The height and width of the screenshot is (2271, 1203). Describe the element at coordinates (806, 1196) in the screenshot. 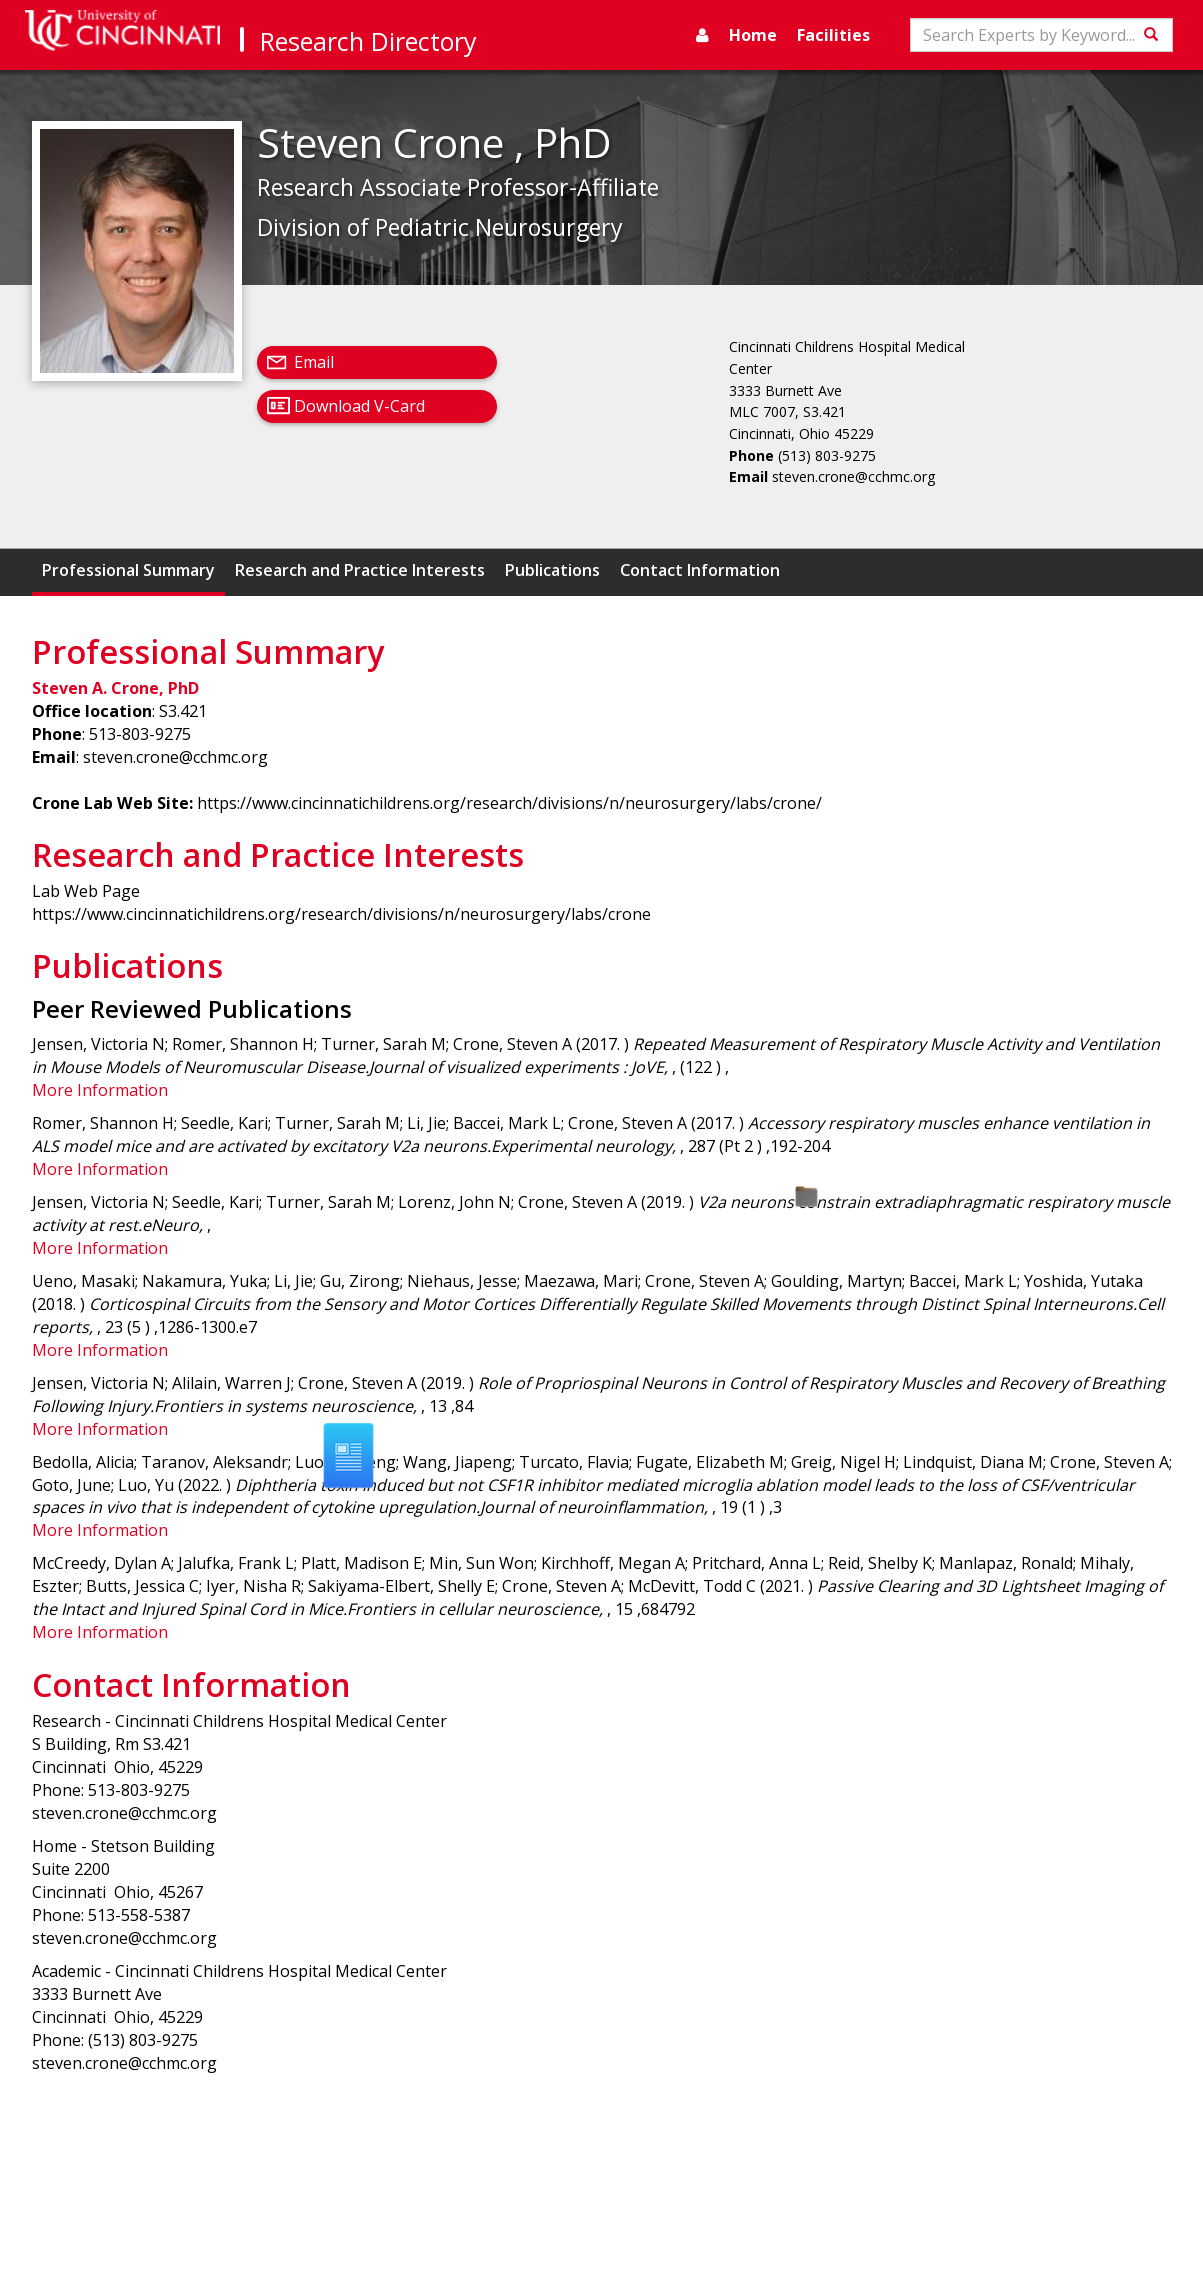

I see `open folder to view contents` at that location.